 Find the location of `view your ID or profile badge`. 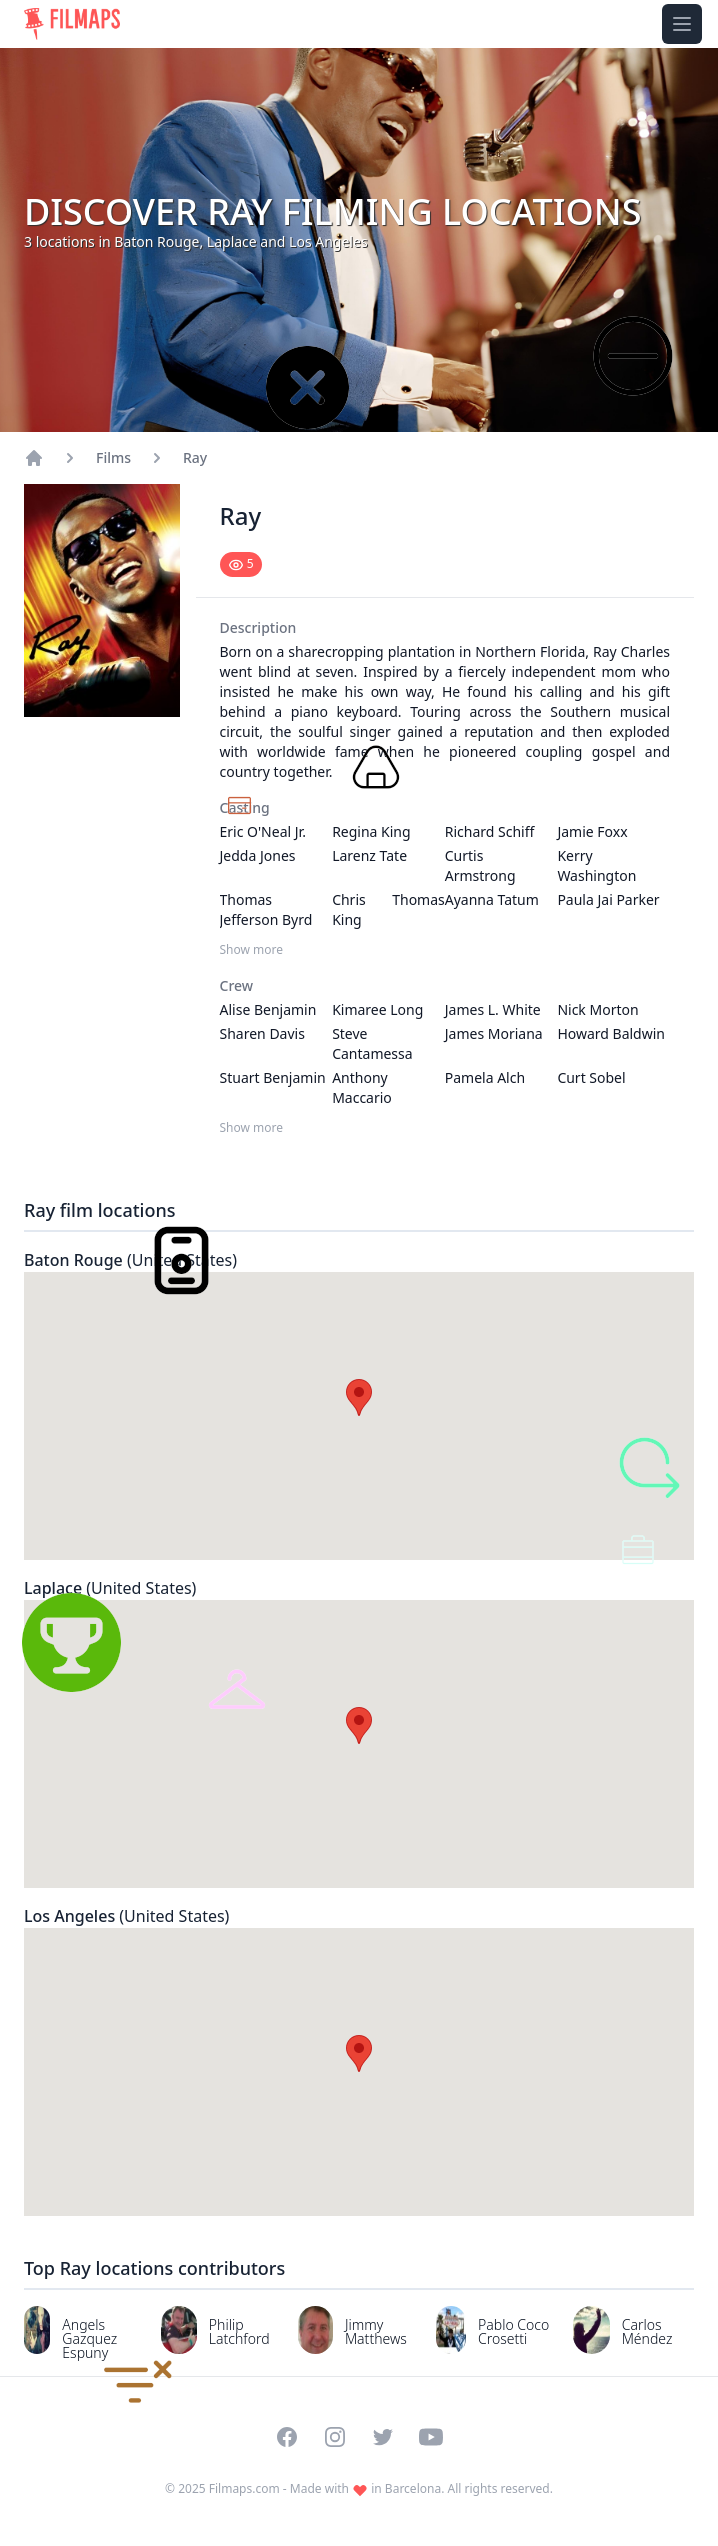

view your ID or profile badge is located at coordinates (181, 1260).